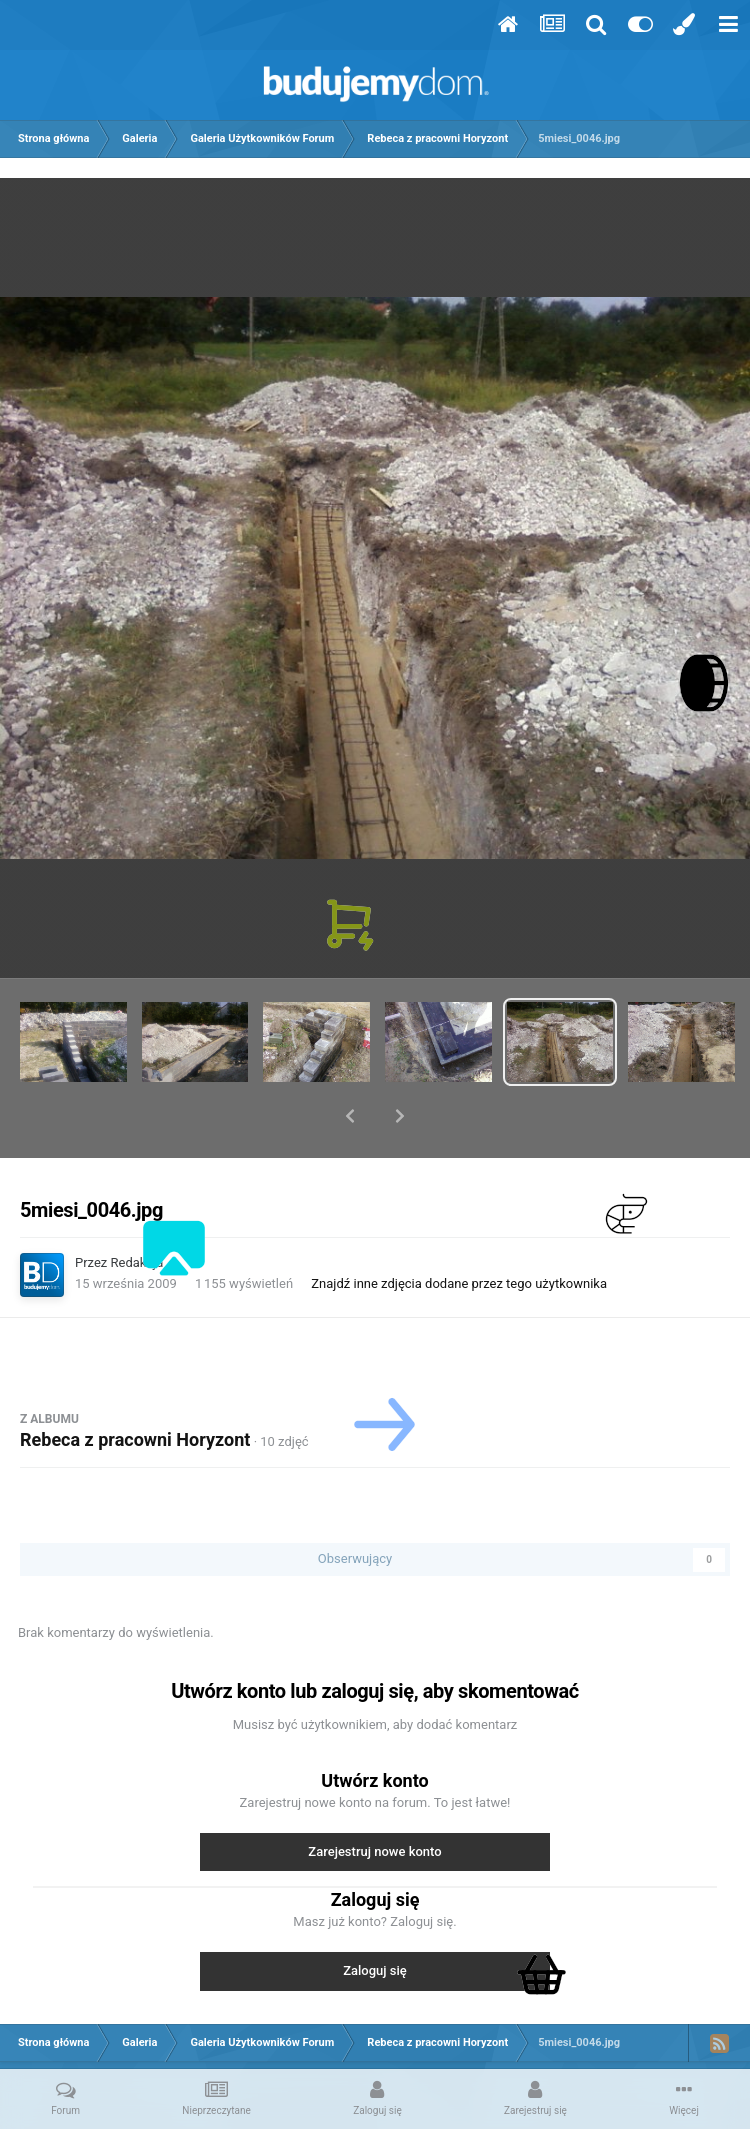 The height and width of the screenshot is (2129, 750). Describe the element at coordinates (384, 1424) in the screenshot. I see `go to next item or page` at that location.